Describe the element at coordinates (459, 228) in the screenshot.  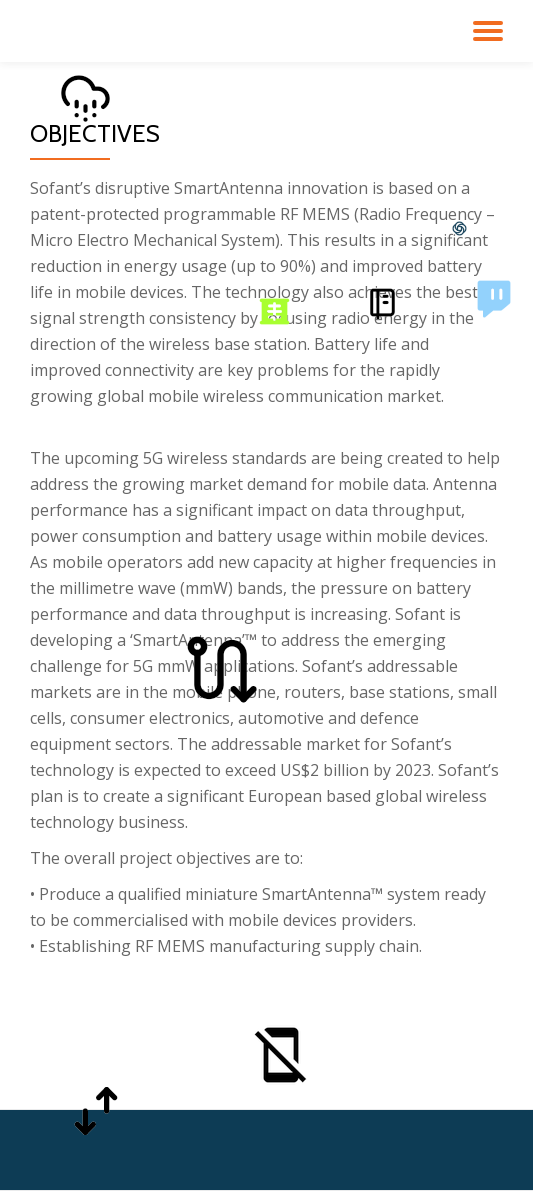
I see `open loom video recording app` at that location.